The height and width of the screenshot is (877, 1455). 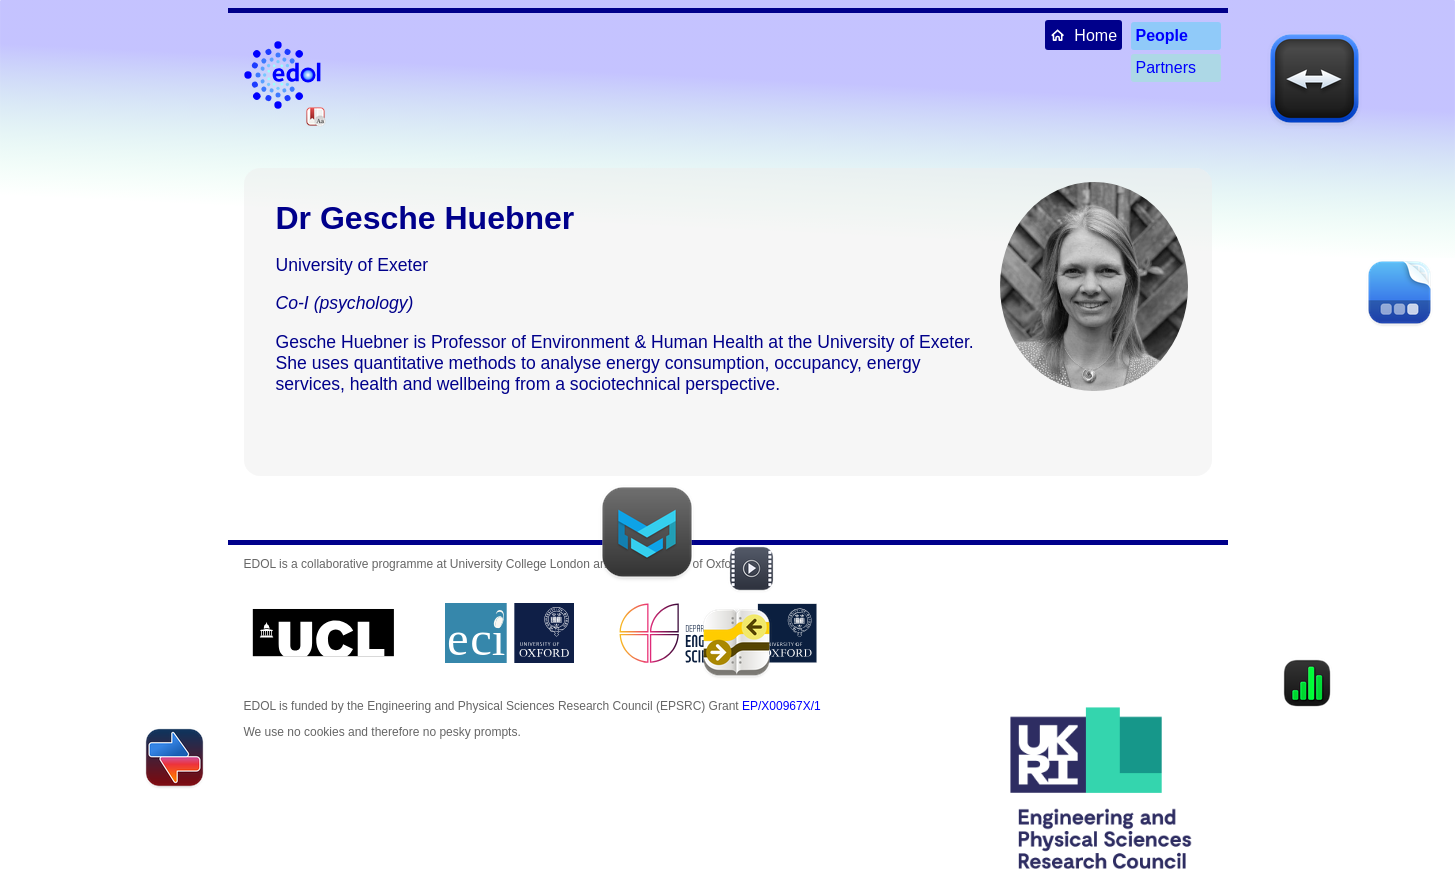 What do you see at coordinates (315, 116) in the screenshot?
I see `open the dictionary app` at bounding box center [315, 116].